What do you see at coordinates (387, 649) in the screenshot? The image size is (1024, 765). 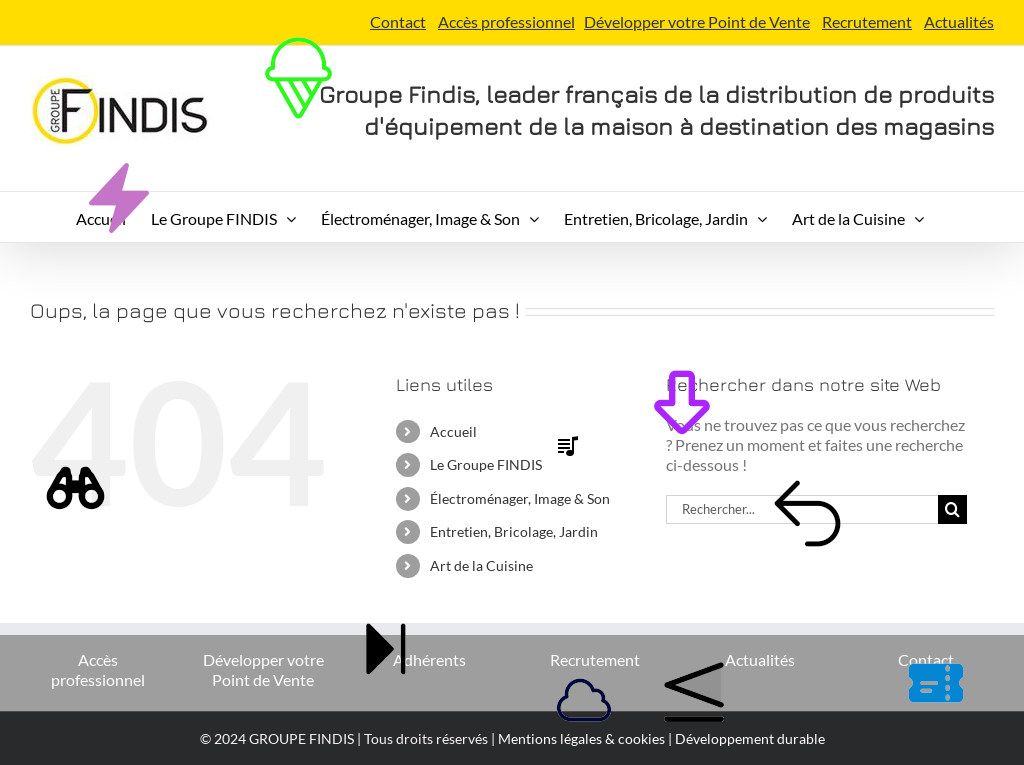 I see `skip to next track or item` at bounding box center [387, 649].